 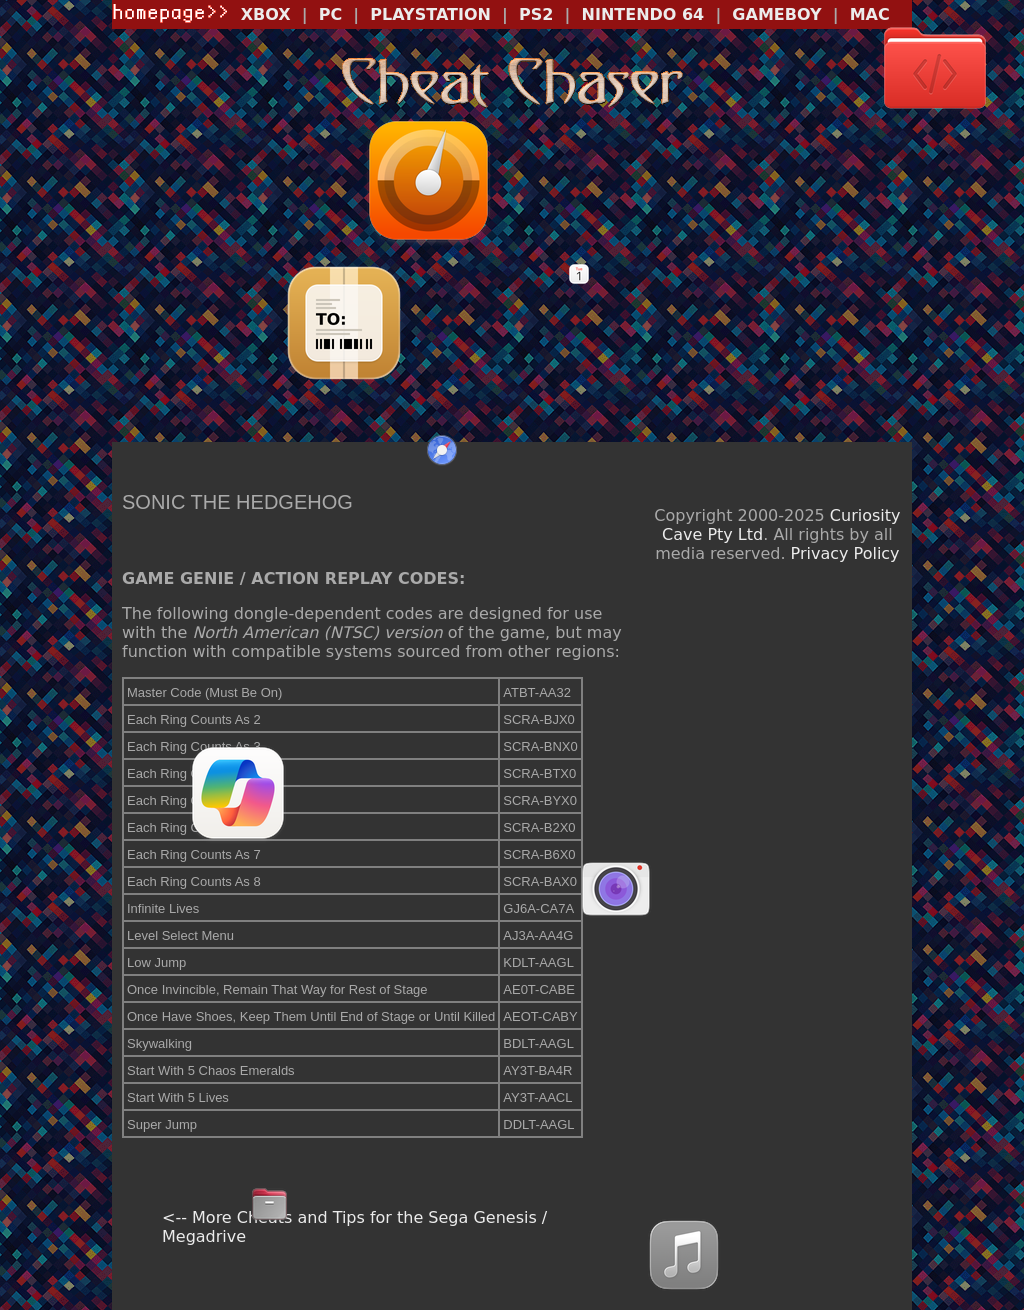 I want to click on open the Music app, so click(x=684, y=1255).